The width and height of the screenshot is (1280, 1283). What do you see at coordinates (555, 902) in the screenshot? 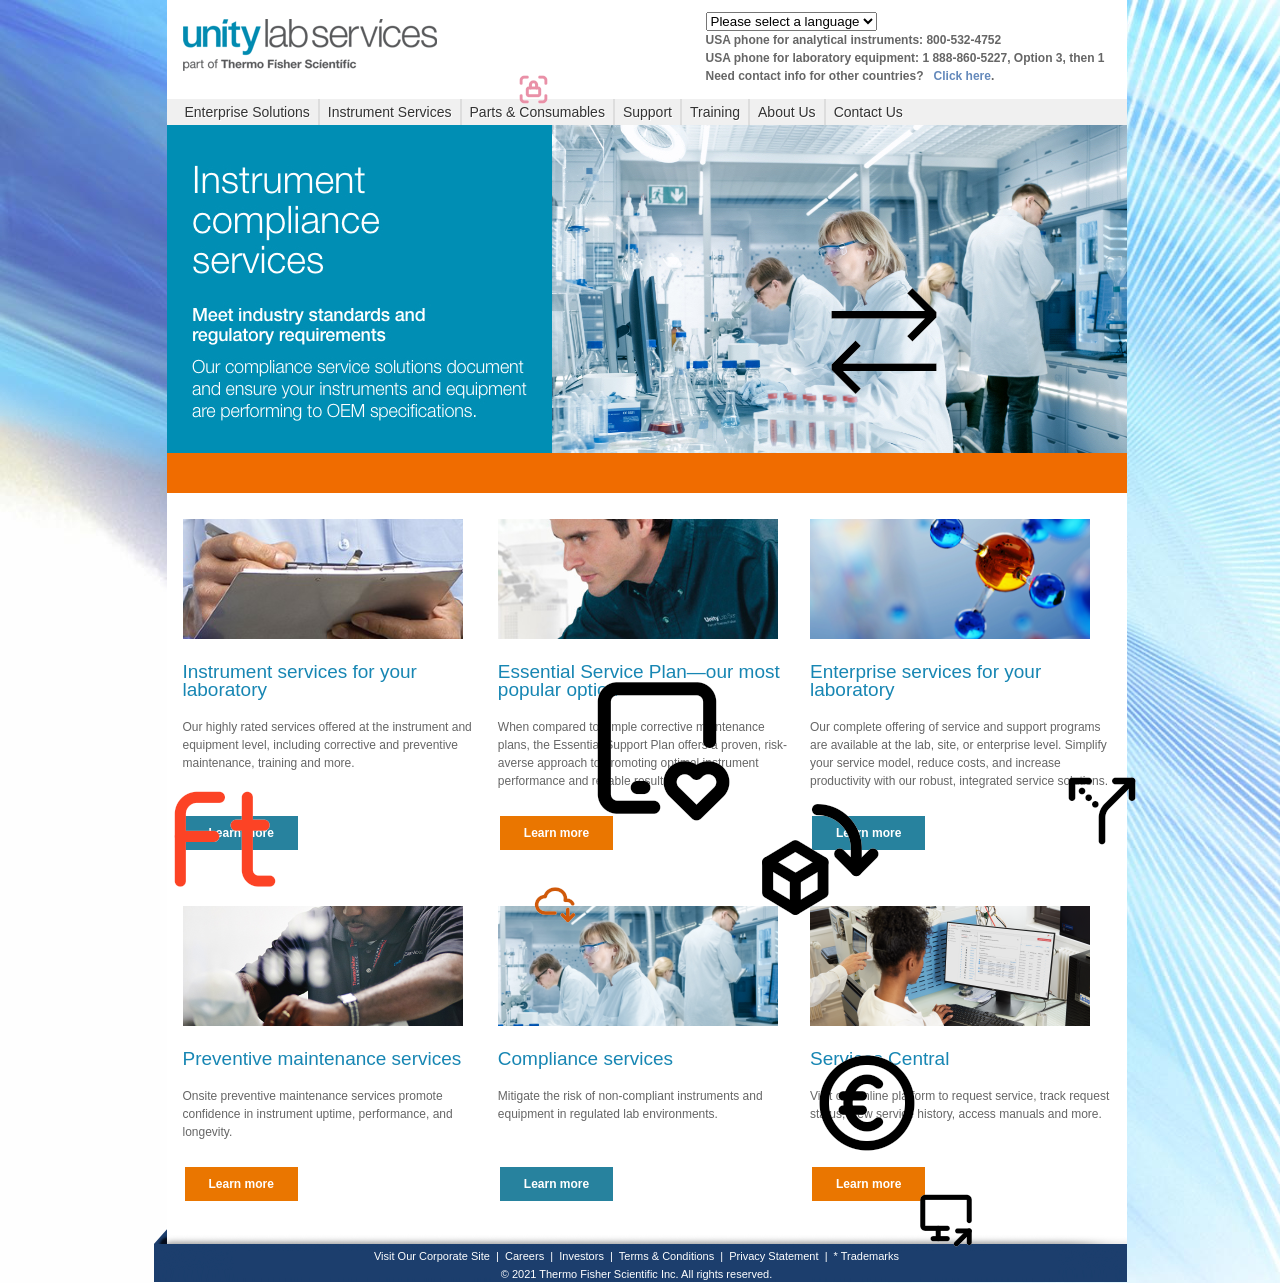
I see `download from cloud storage` at bounding box center [555, 902].